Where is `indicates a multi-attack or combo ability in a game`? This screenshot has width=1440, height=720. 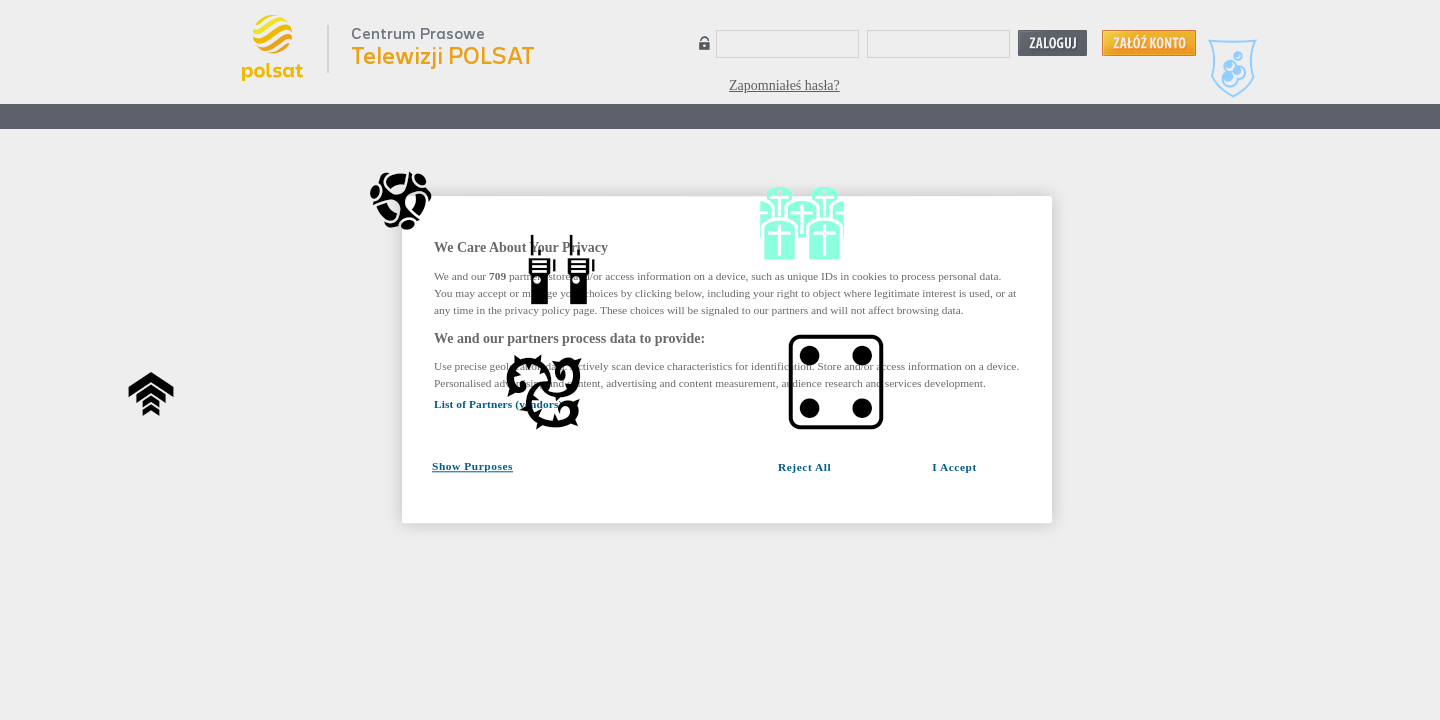 indicates a multi-attack or combo ability in a game is located at coordinates (400, 200).